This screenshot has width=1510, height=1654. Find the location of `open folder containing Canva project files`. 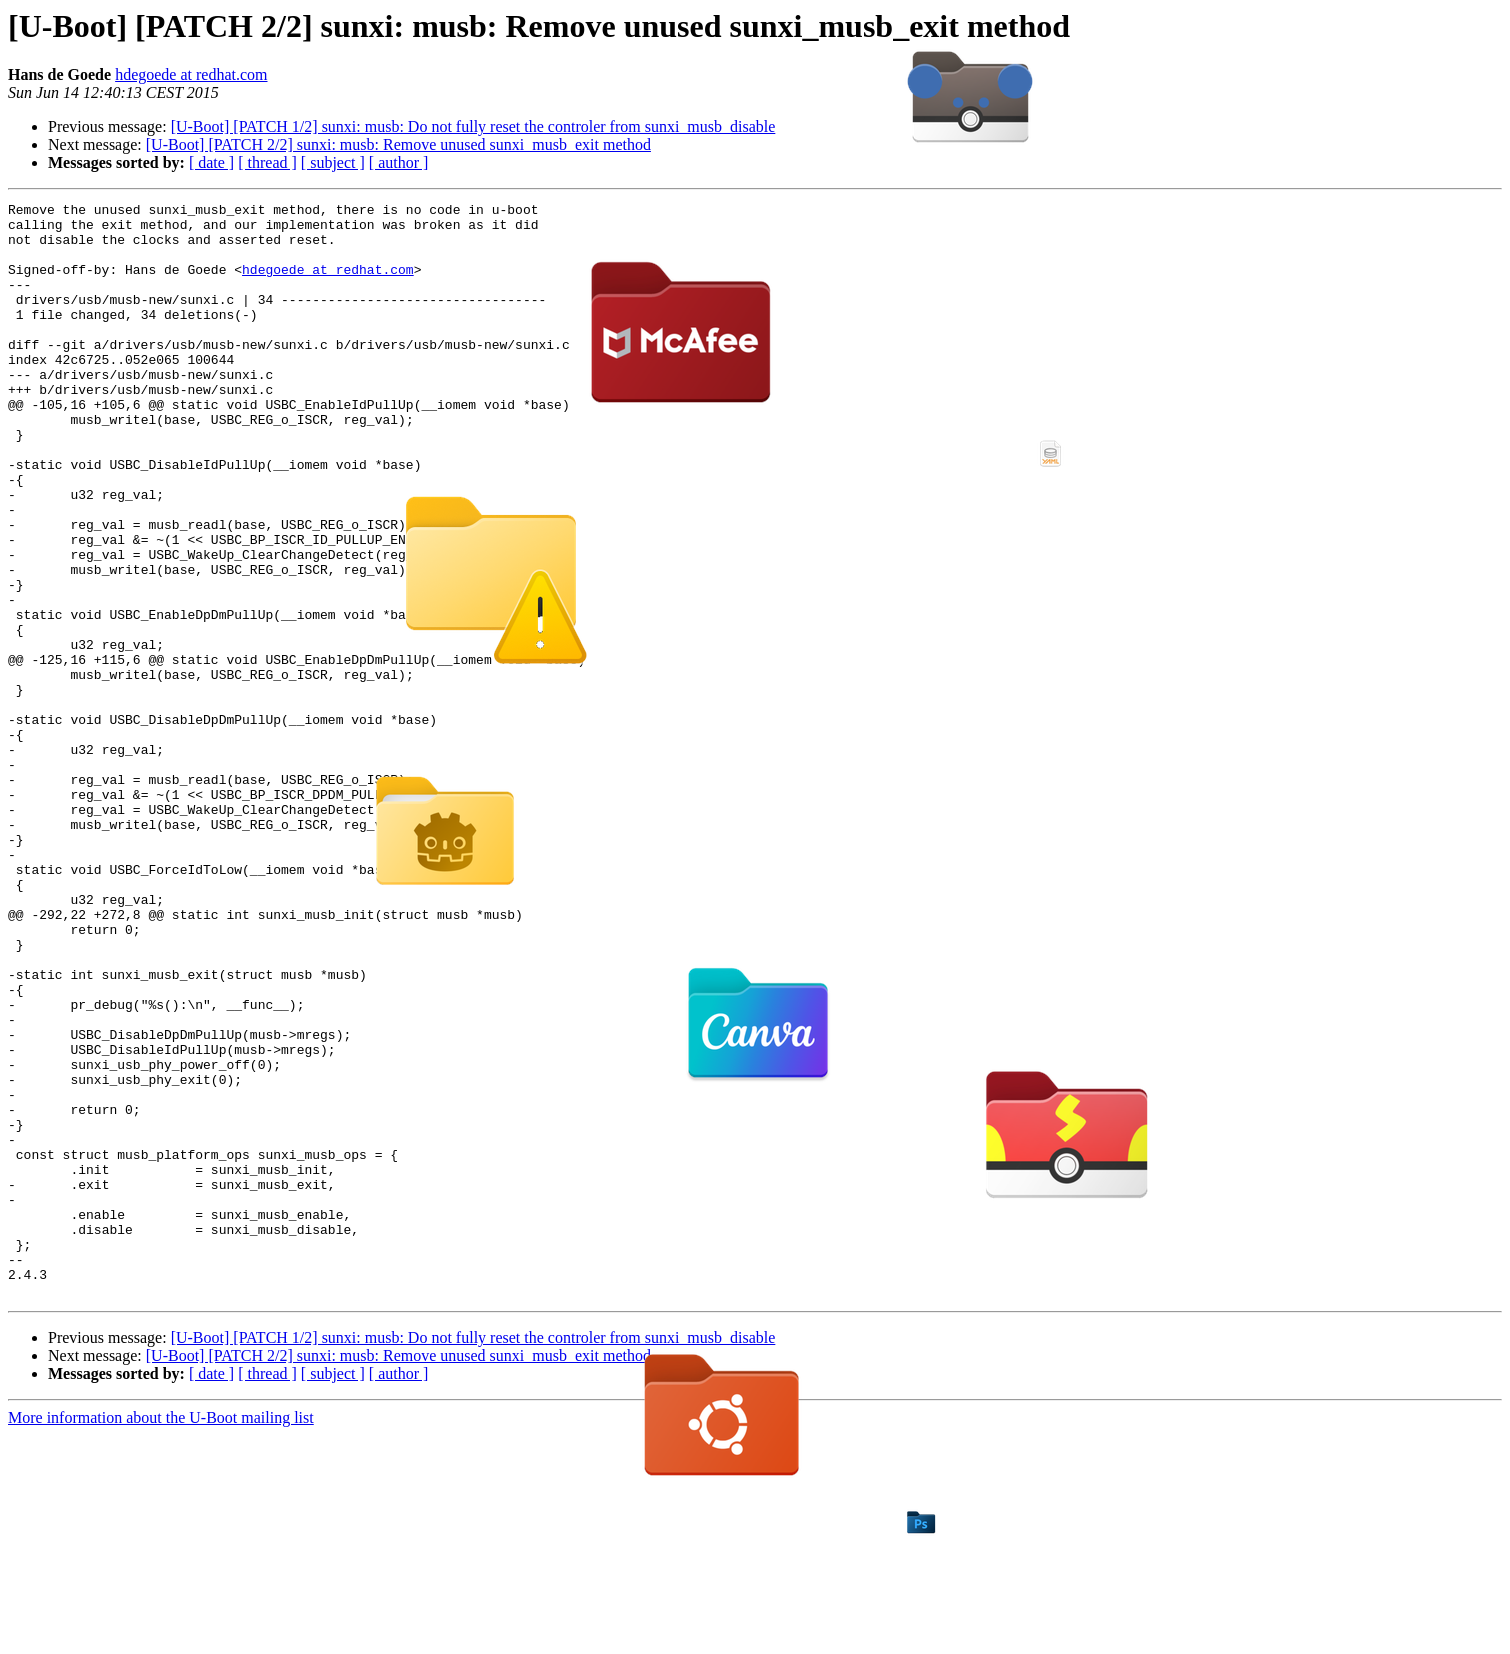

open folder containing Canva project files is located at coordinates (757, 1026).